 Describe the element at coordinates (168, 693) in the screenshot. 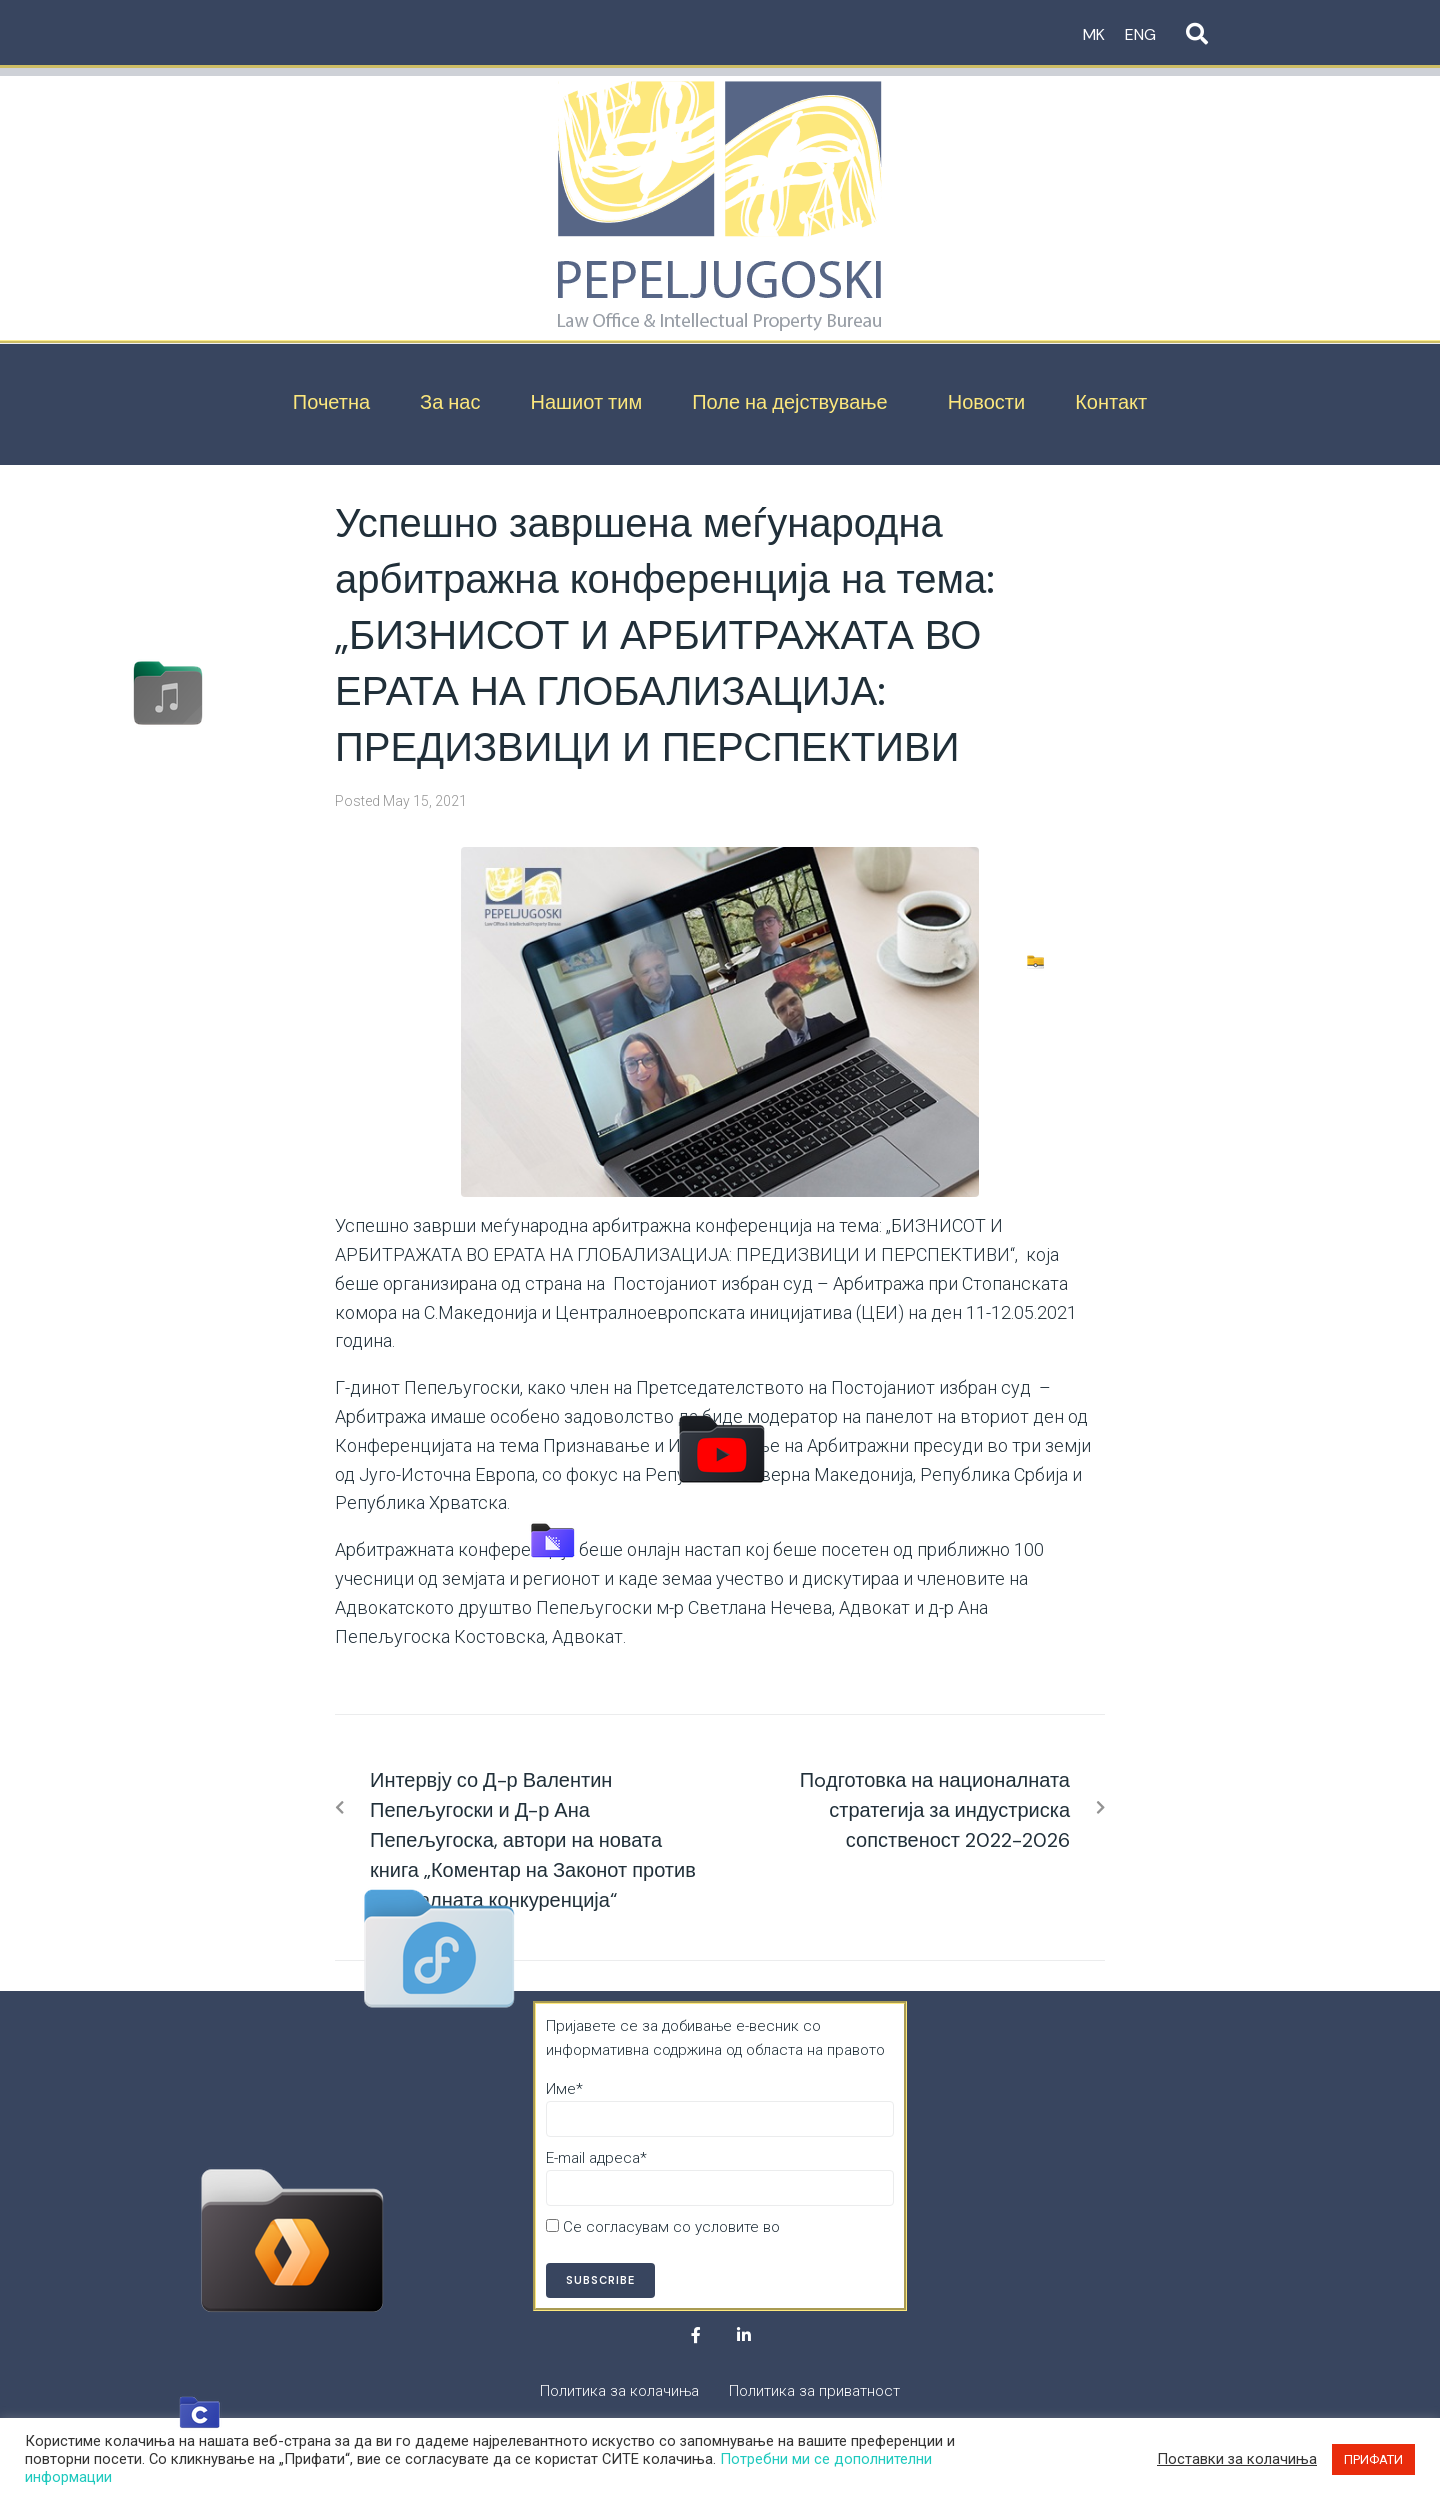

I see `open your music folder` at that location.